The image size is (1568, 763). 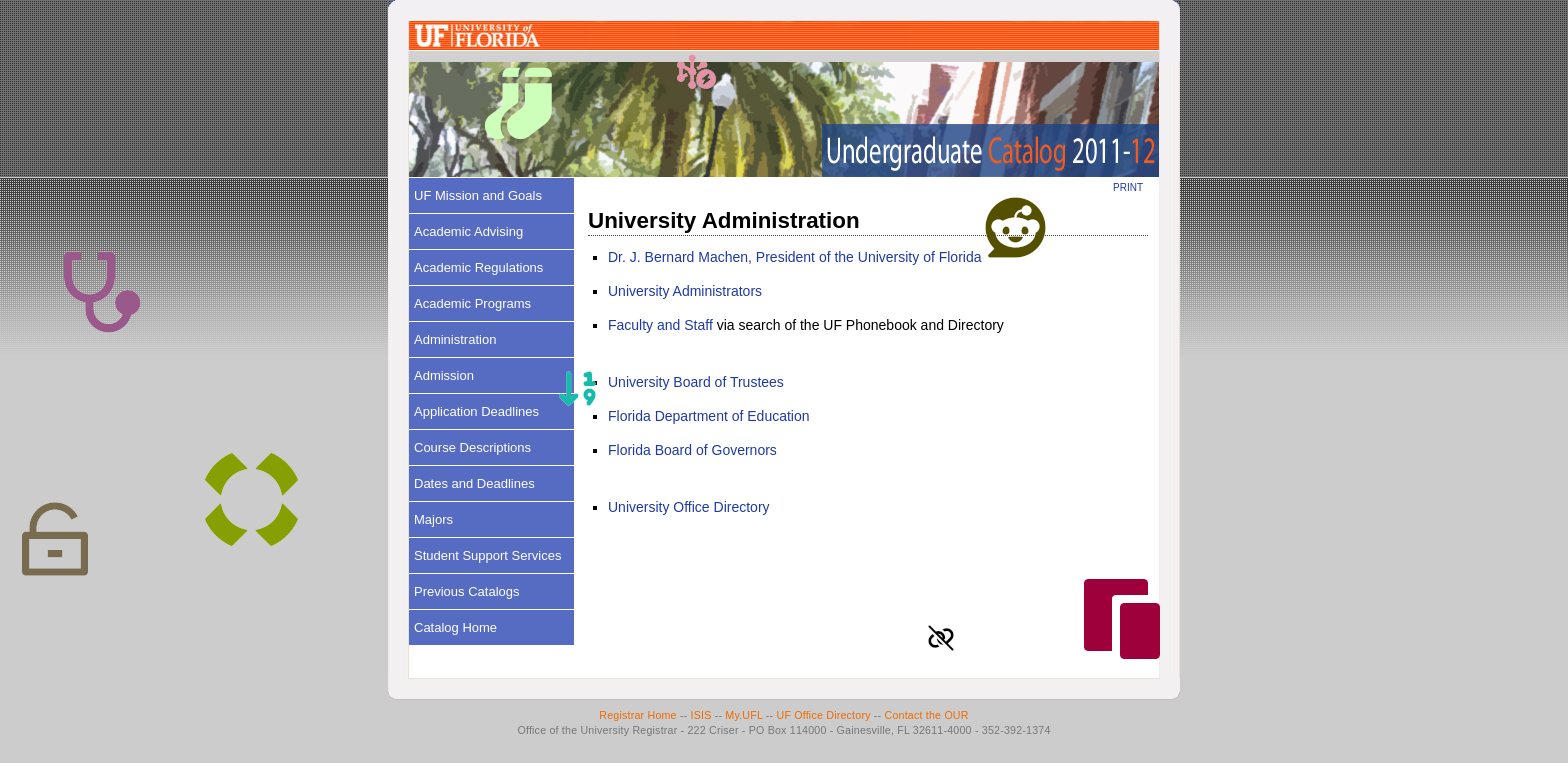 I want to click on open the TableCheck restaurant reservation app, so click(x=251, y=499).